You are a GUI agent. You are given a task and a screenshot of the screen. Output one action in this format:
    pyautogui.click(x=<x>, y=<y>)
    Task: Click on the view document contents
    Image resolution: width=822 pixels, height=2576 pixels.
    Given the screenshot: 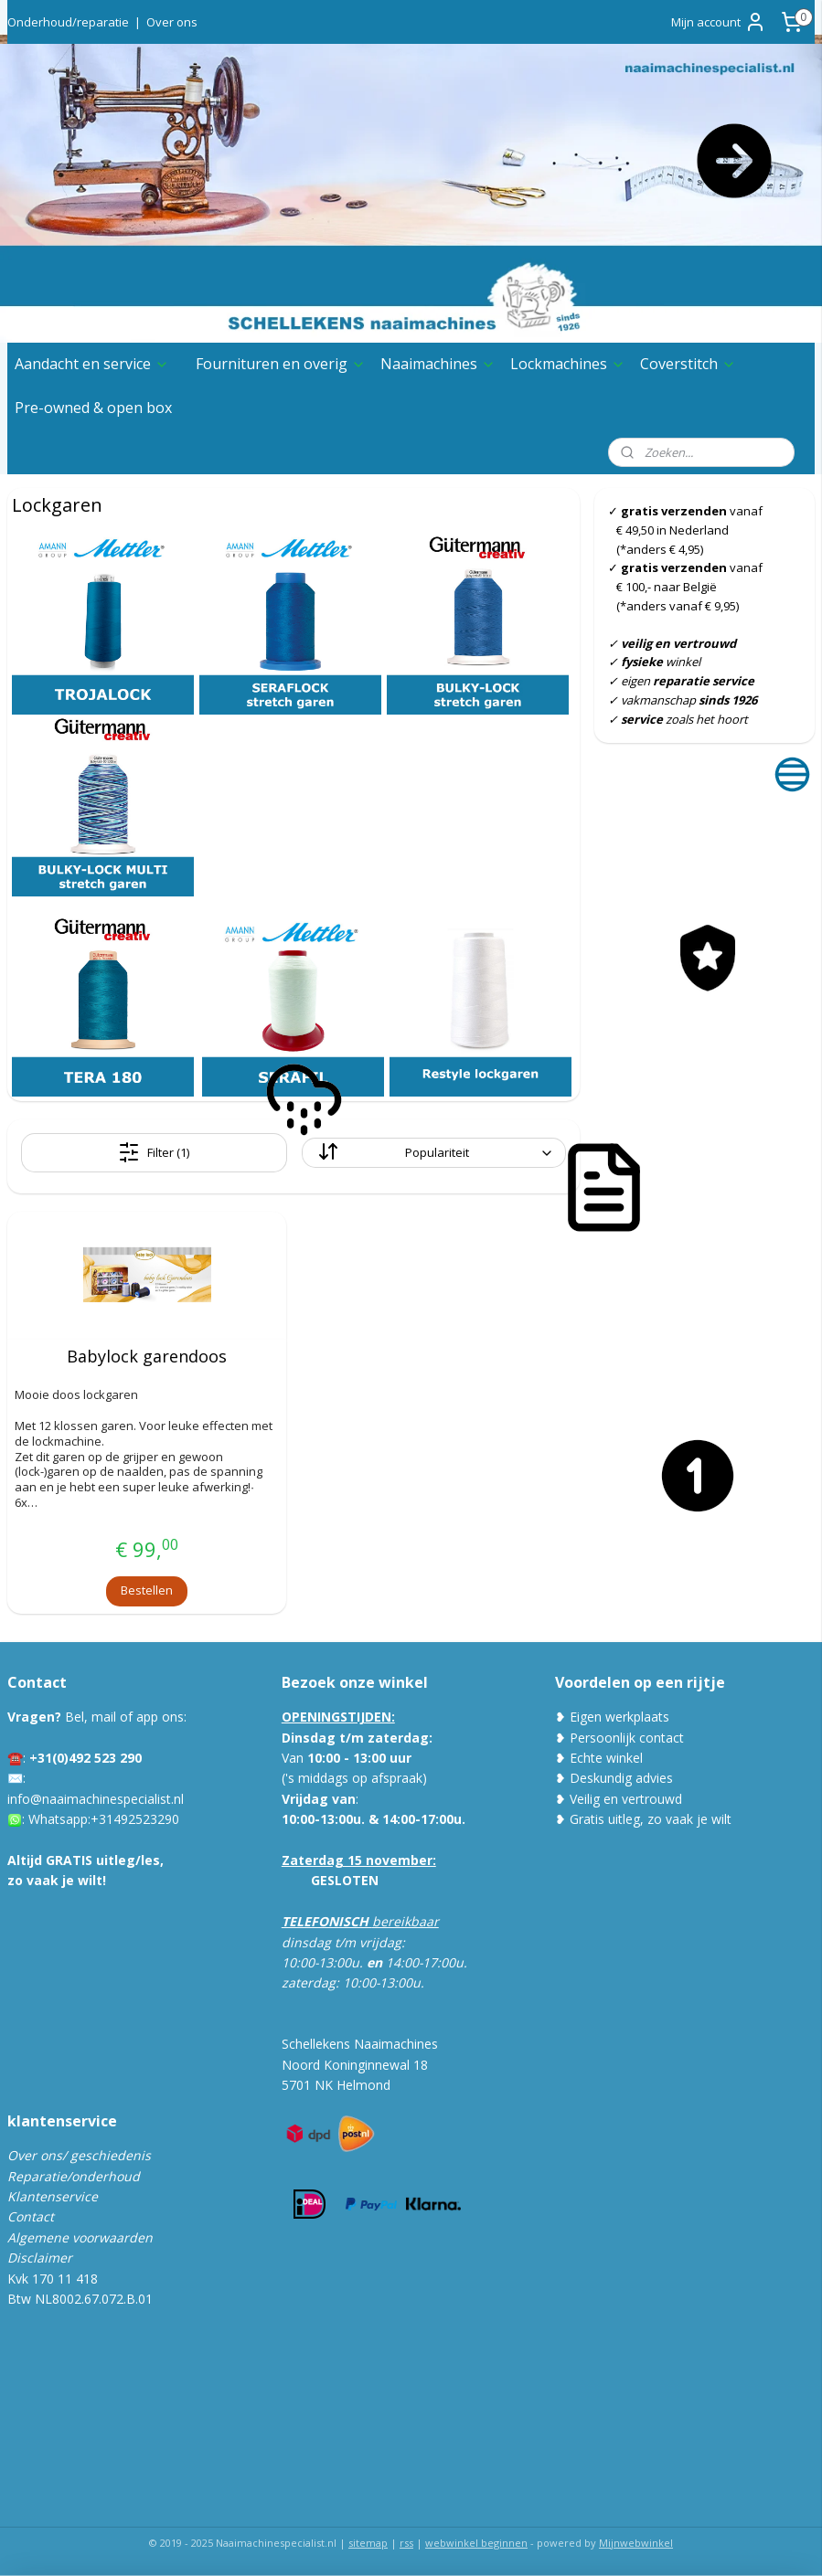 What is the action you would take?
    pyautogui.click(x=603, y=1187)
    